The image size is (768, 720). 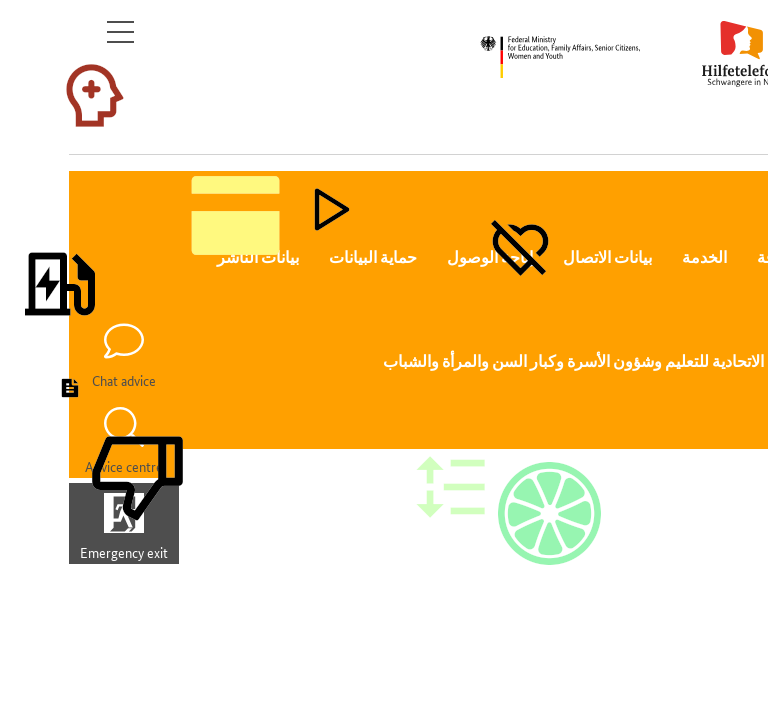 I want to click on access mental health resources, so click(x=94, y=95).